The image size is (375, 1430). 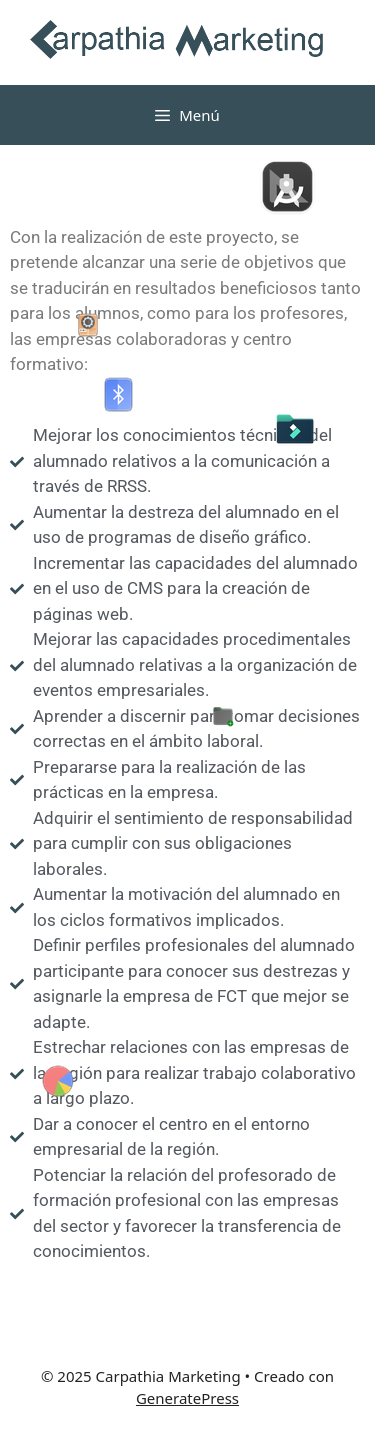 What do you see at coordinates (58, 1081) in the screenshot?
I see `open disk usage analyzer` at bounding box center [58, 1081].